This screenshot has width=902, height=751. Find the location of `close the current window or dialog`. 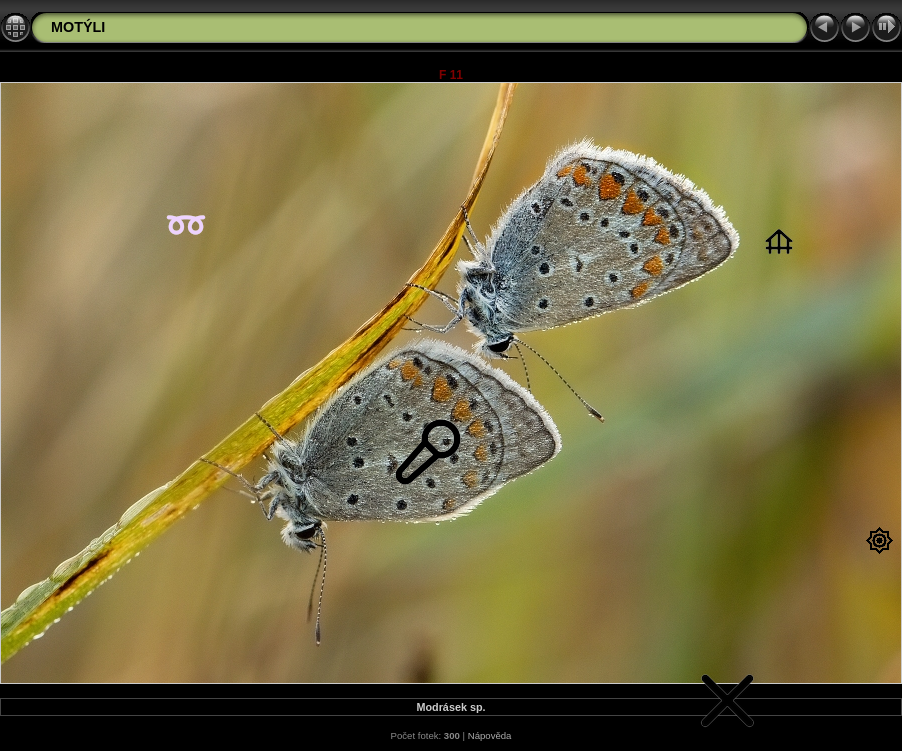

close the current window or dialog is located at coordinates (727, 700).